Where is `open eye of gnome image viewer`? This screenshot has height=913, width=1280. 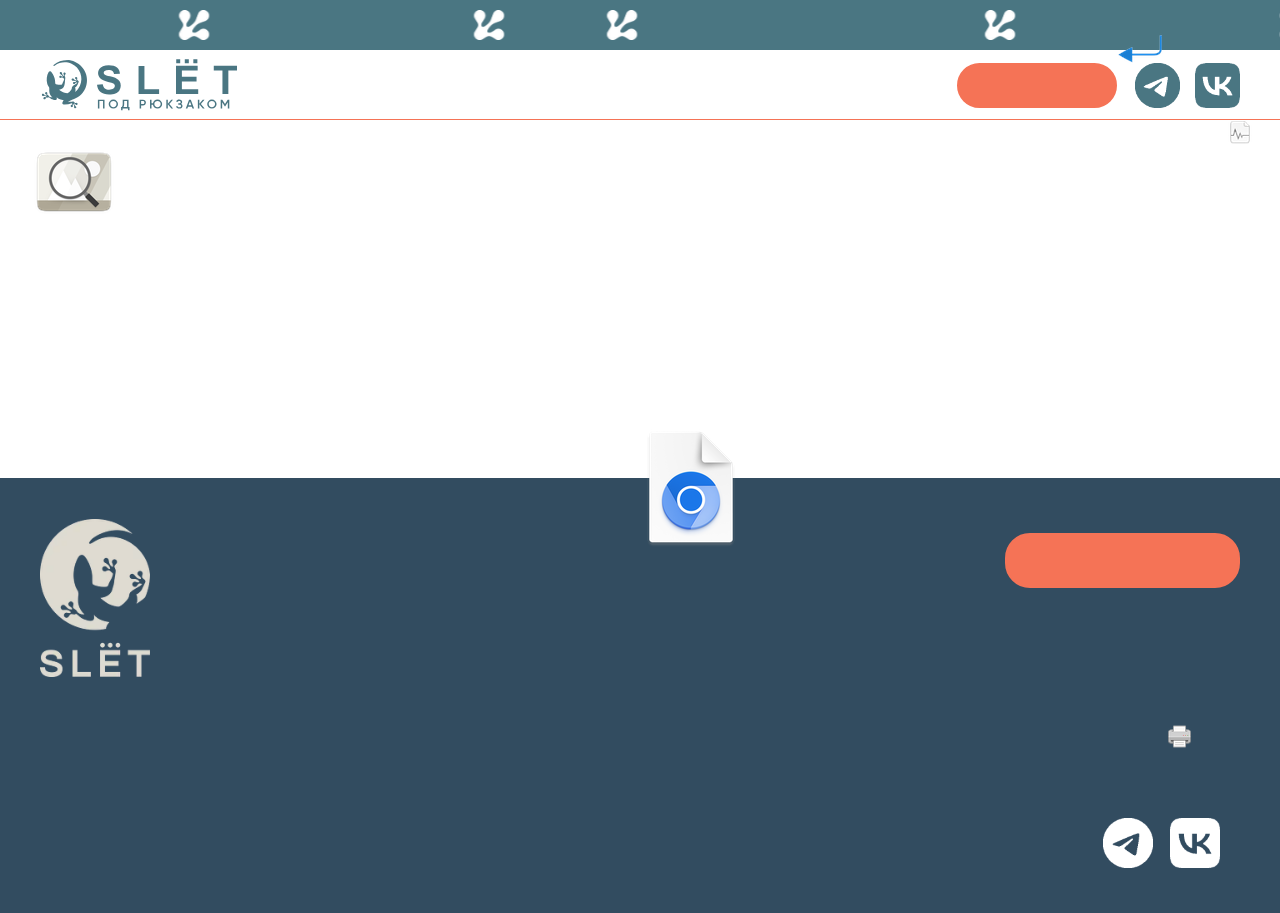
open eye of gnome image viewer is located at coordinates (74, 182).